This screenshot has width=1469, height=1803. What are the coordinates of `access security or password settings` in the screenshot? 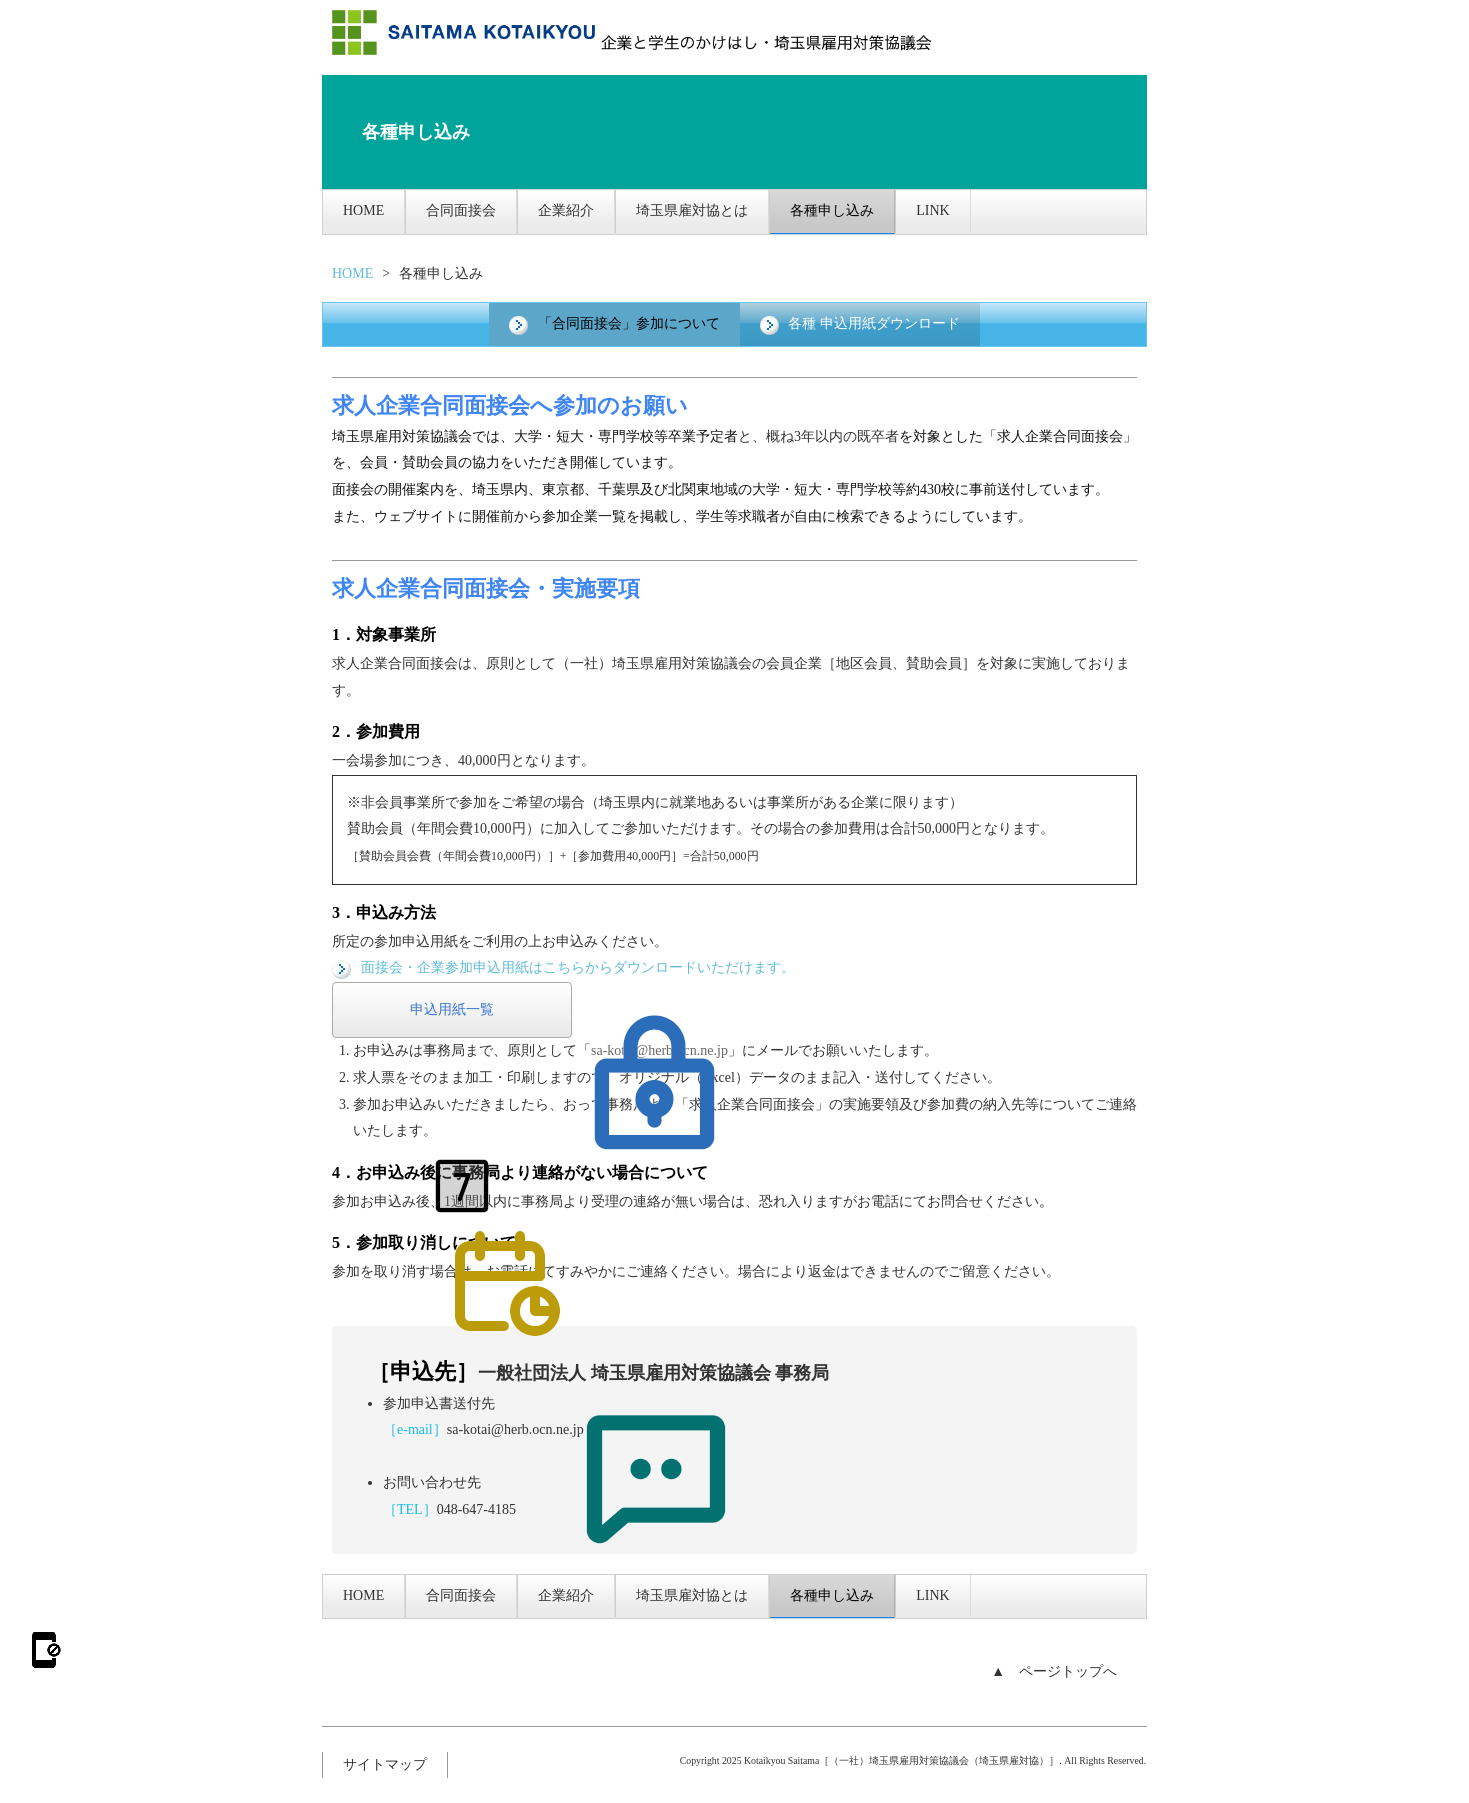 It's located at (654, 1089).